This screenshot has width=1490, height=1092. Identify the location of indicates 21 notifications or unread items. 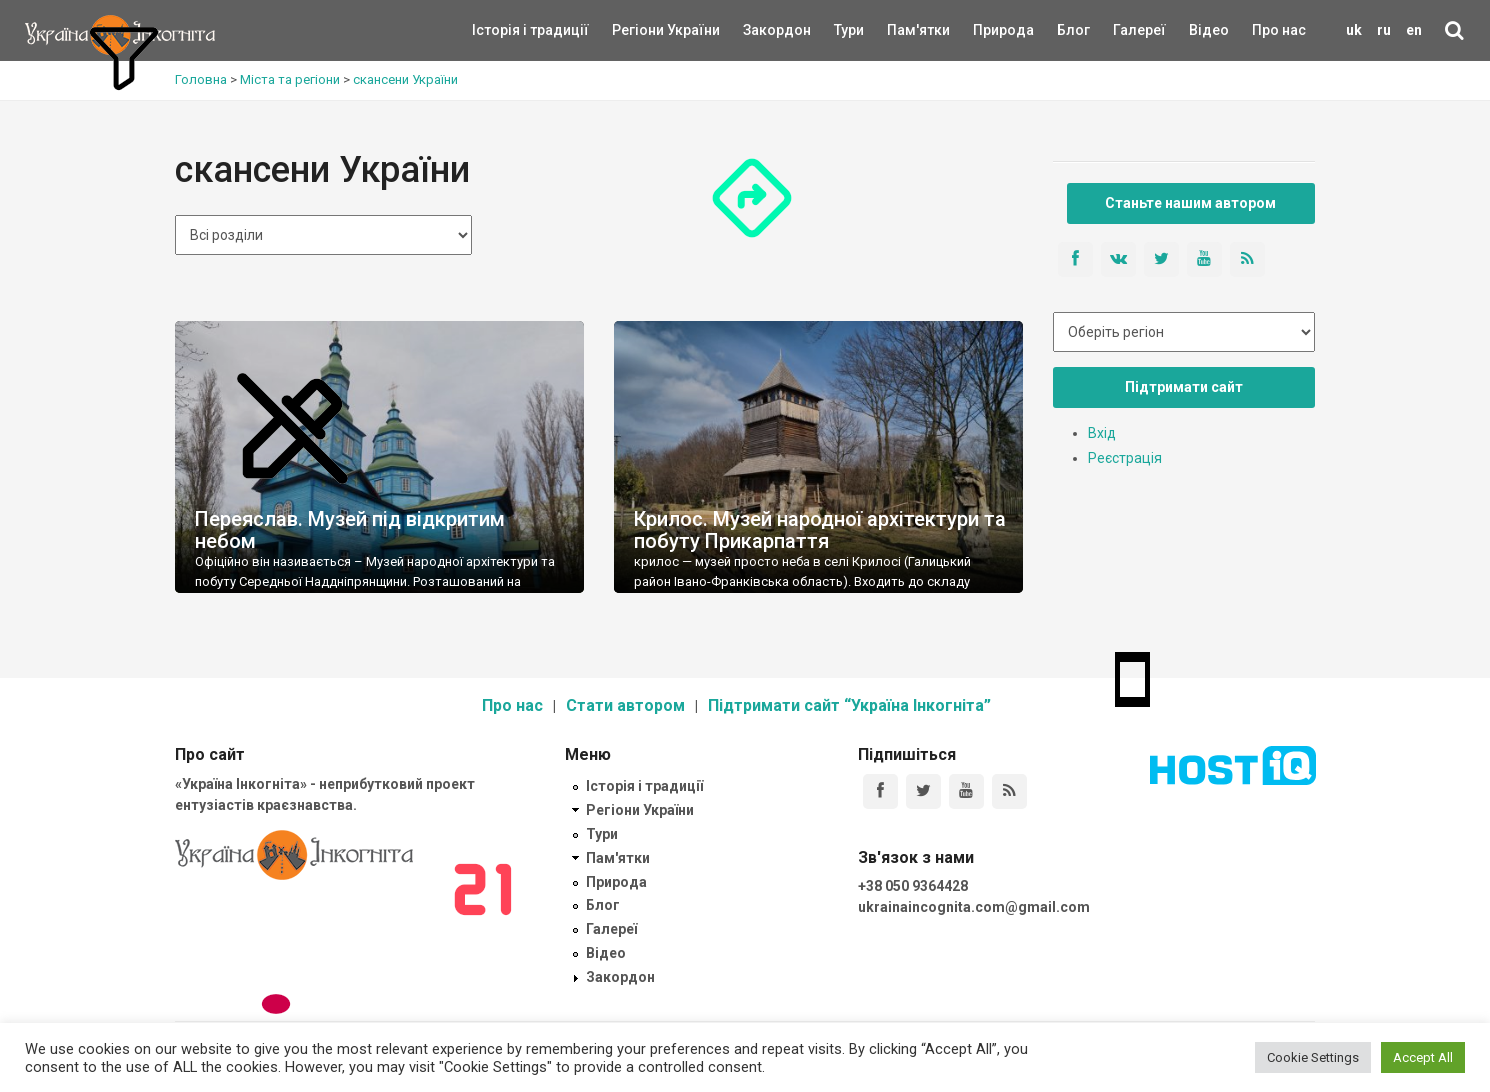
(485, 889).